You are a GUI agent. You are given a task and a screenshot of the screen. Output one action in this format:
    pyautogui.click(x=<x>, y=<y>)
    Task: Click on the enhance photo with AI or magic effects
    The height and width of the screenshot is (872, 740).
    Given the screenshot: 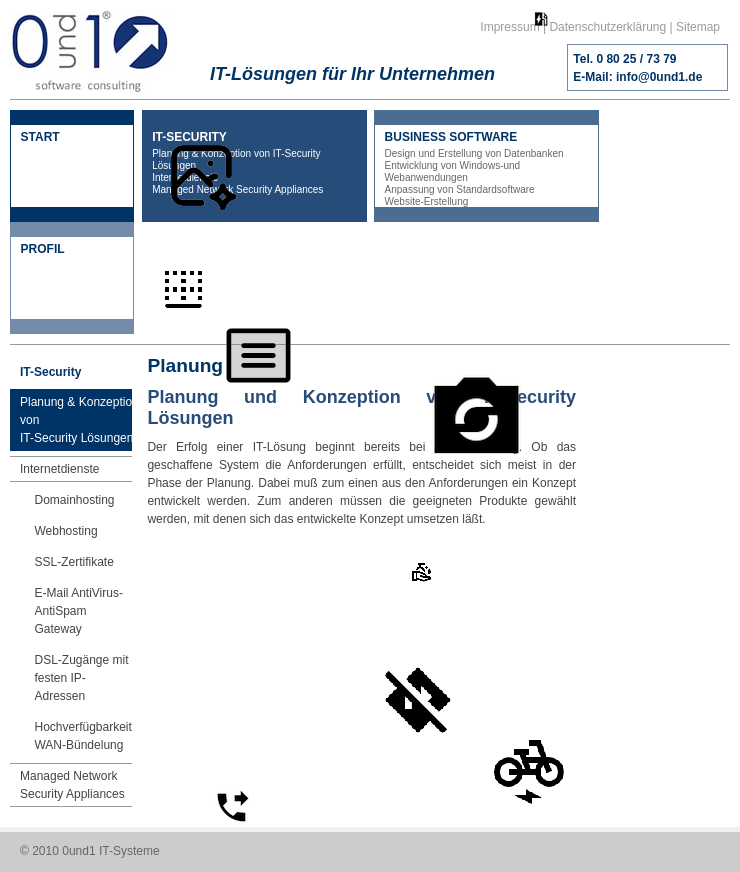 What is the action you would take?
    pyautogui.click(x=201, y=175)
    